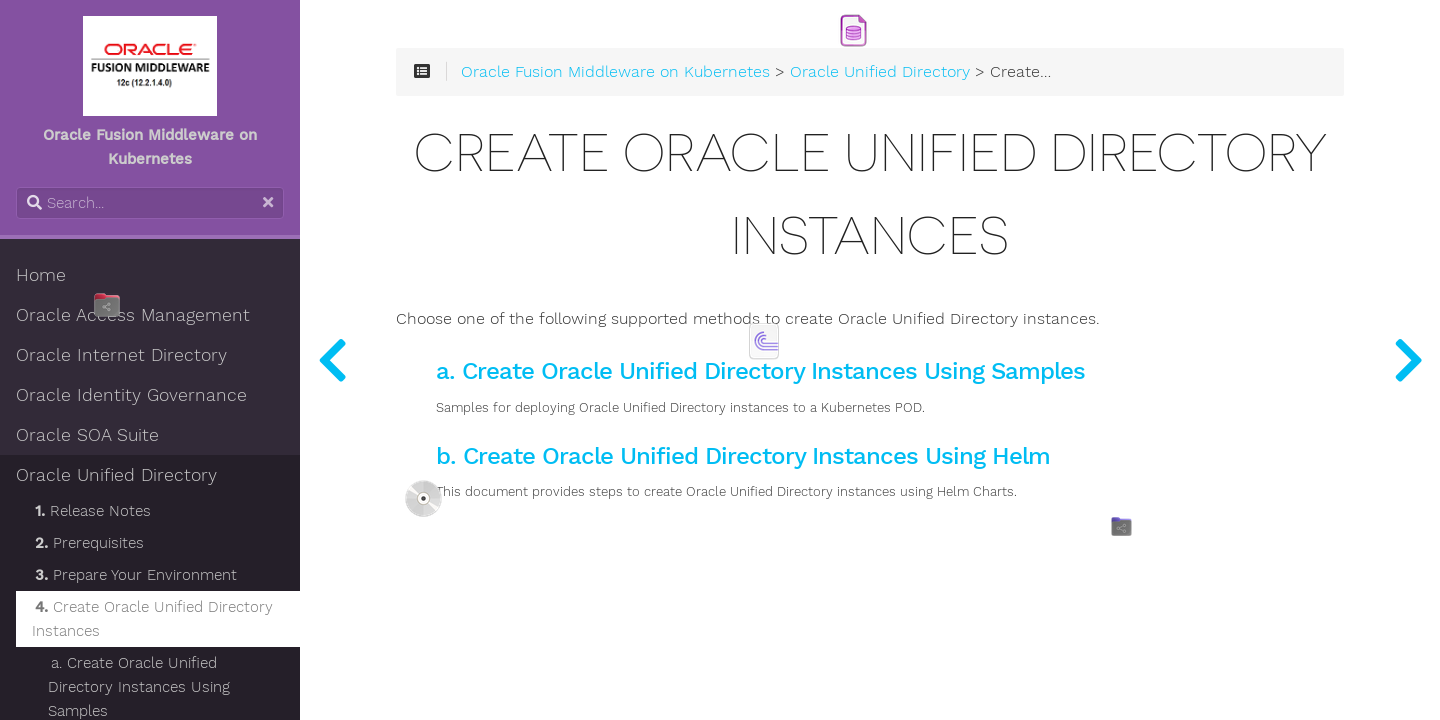  Describe the element at coordinates (853, 30) in the screenshot. I see `libreoffice base database template file` at that location.